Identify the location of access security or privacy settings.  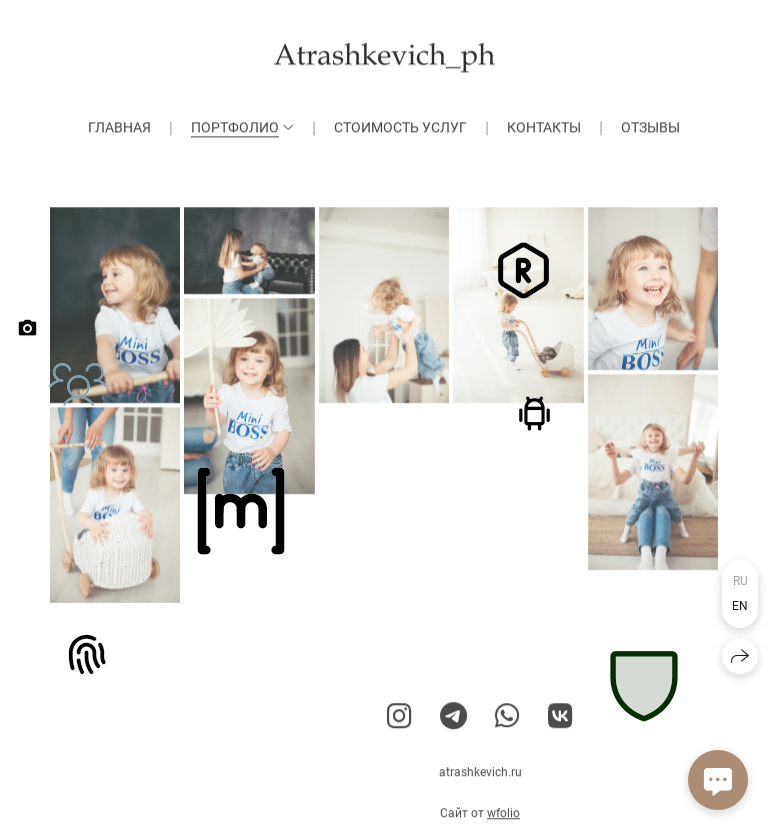
(644, 682).